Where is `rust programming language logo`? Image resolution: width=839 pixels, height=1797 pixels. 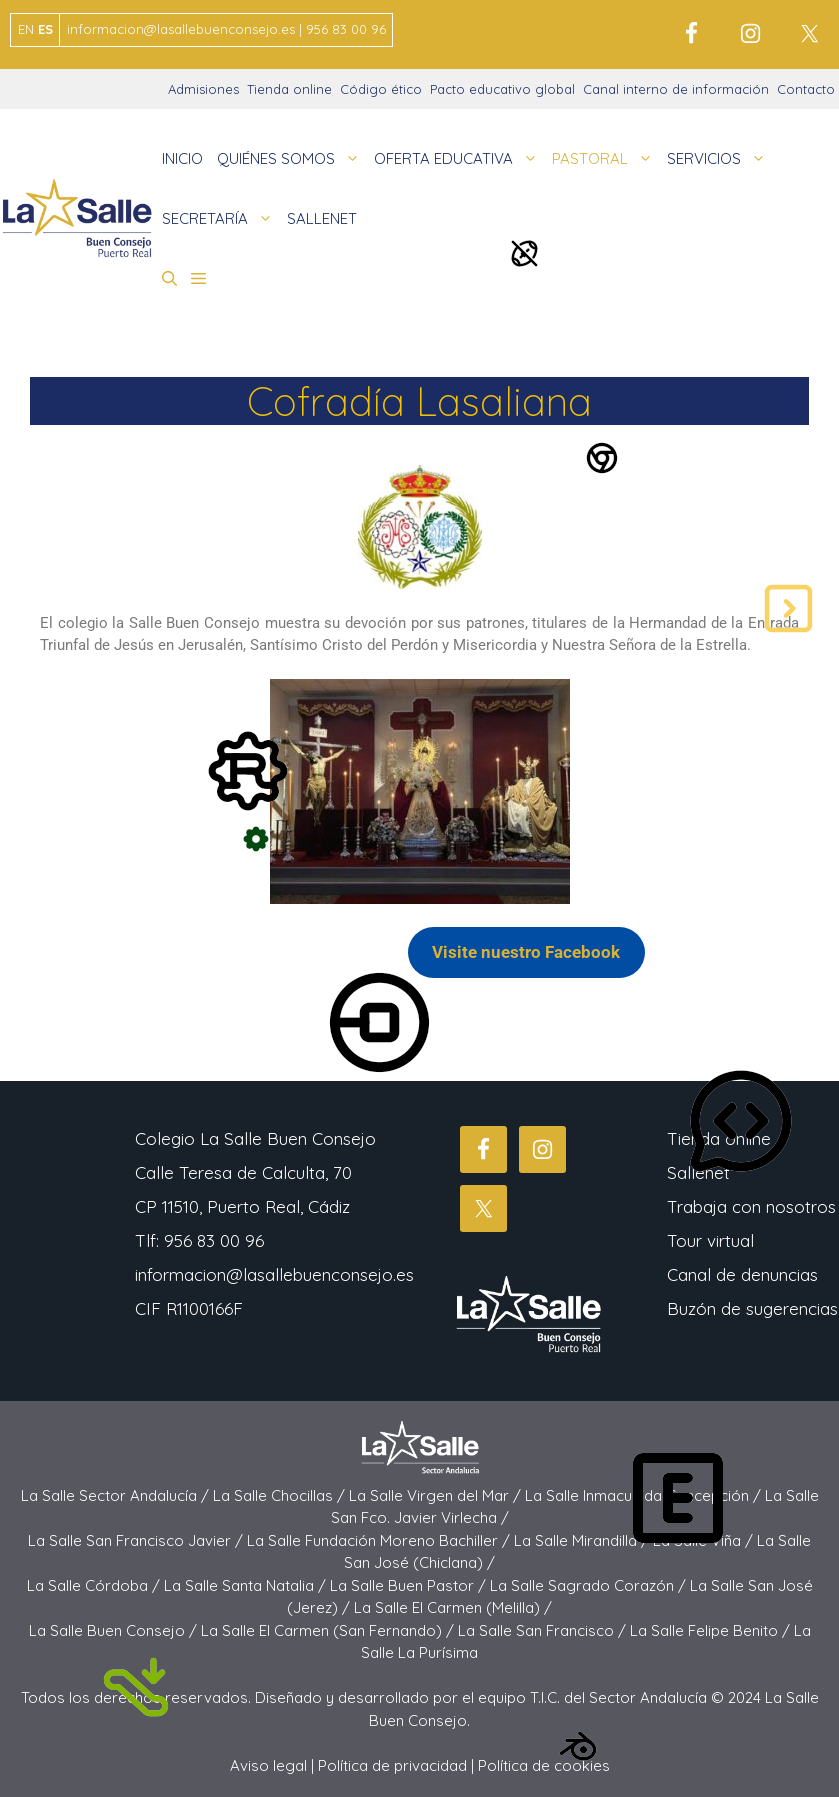 rust programming language logo is located at coordinates (248, 771).